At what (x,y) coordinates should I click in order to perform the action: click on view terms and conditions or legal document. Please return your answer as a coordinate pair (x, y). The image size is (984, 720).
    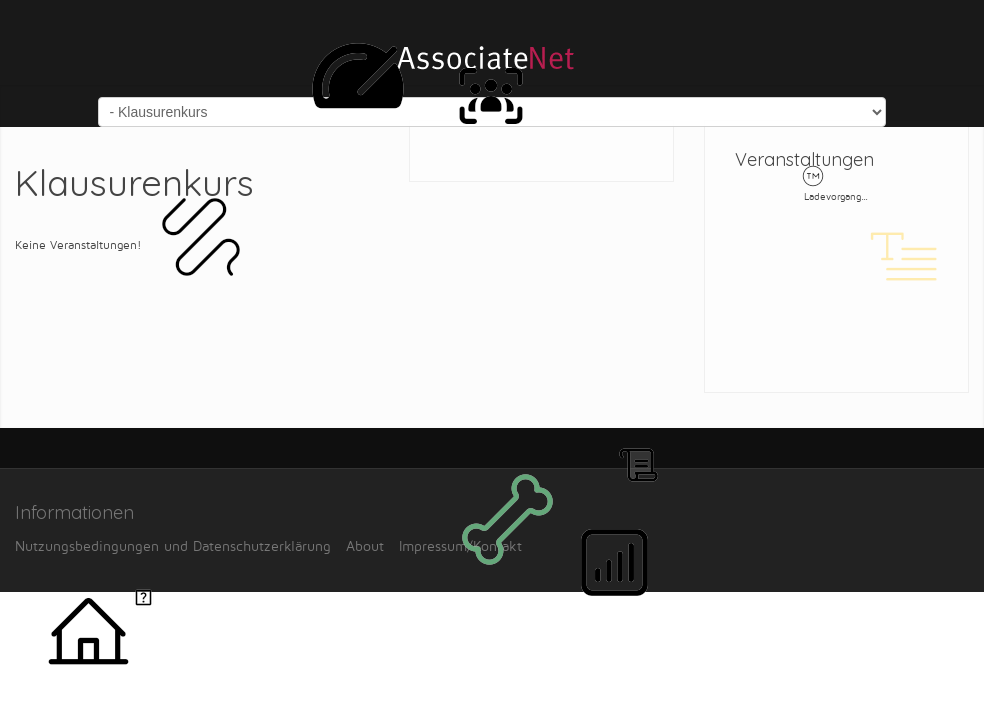
    Looking at the image, I should click on (640, 465).